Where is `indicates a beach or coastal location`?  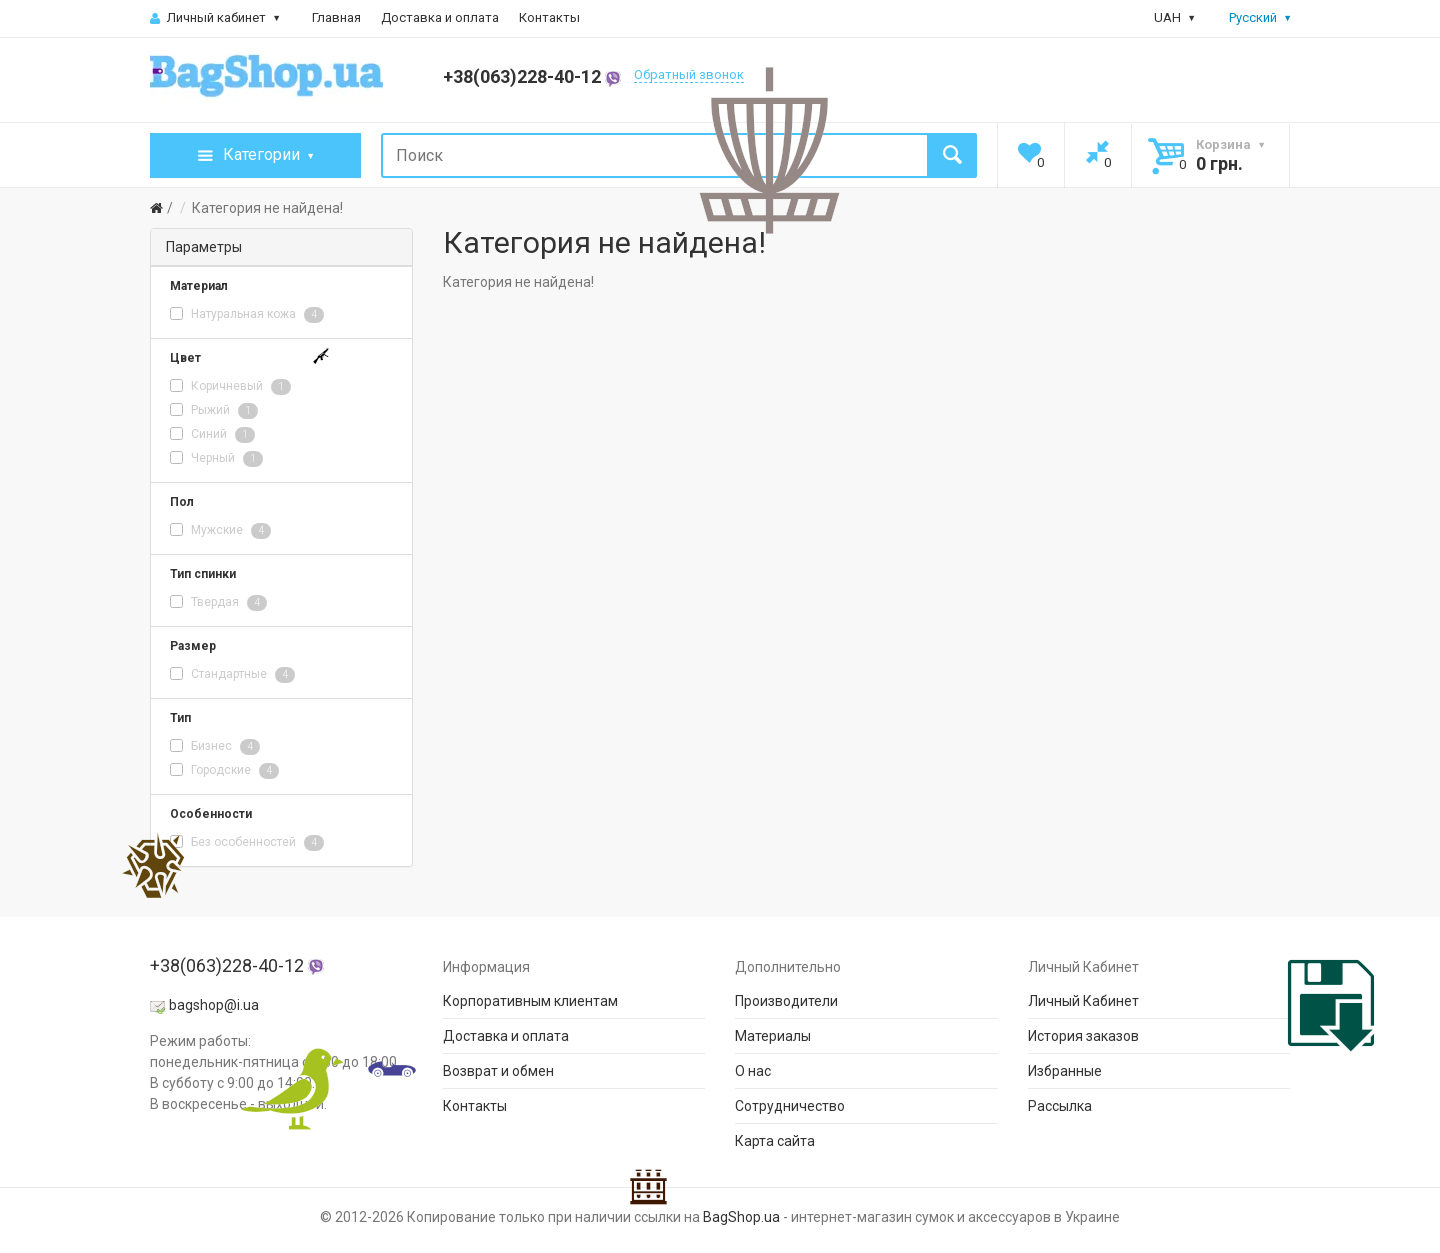 indicates a beach or coastal location is located at coordinates (292, 1089).